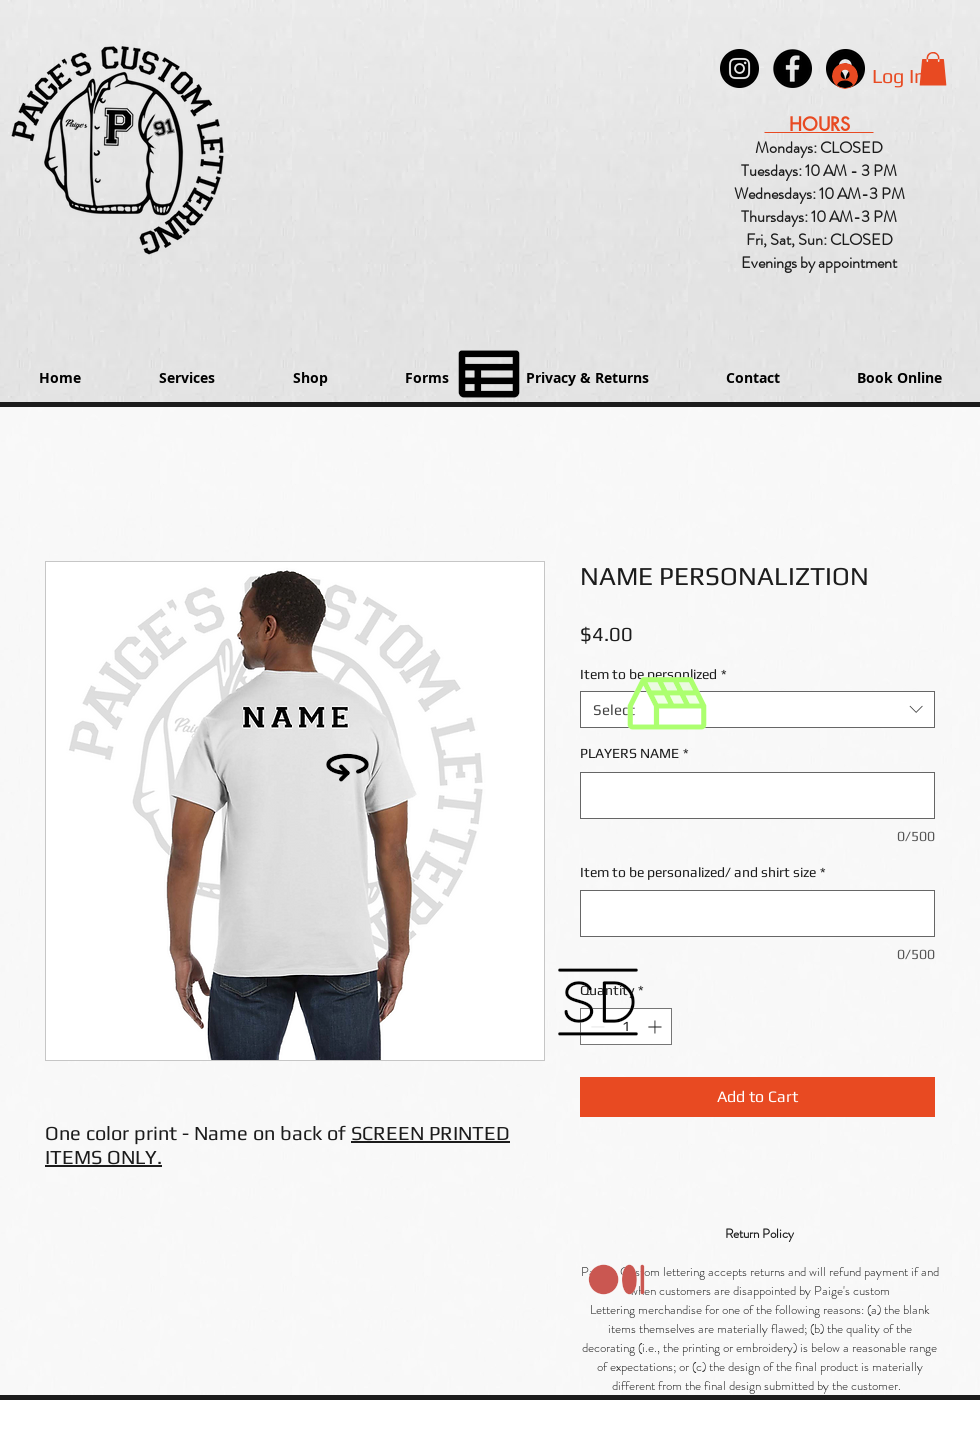  Describe the element at coordinates (667, 706) in the screenshot. I see `view solar panel system status` at that location.